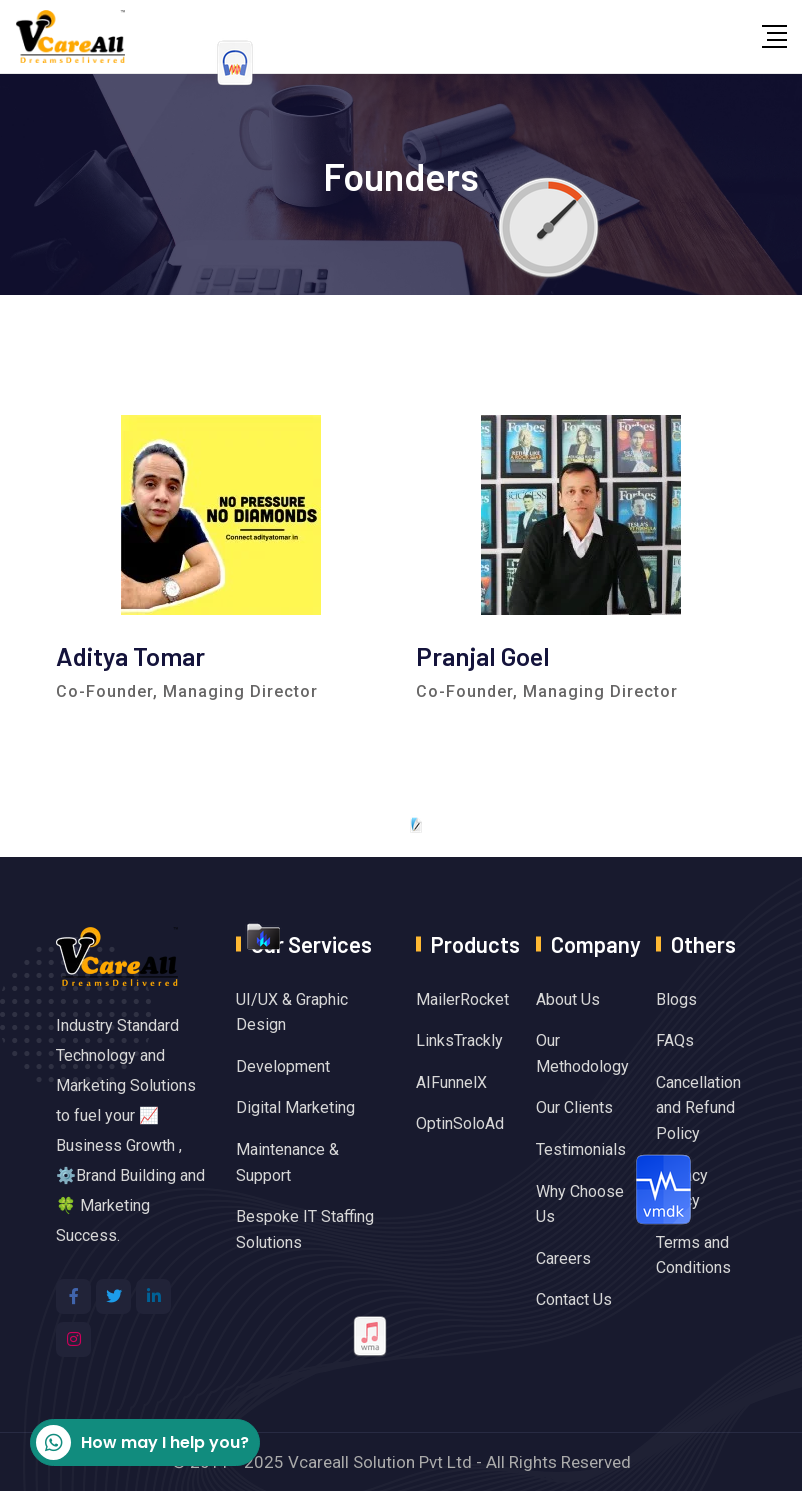 The width and height of the screenshot is (802, 1491). Describe the element at coordinates (263, 937) in the screenshot. I see `folder containing lit framework or library files` at that location.